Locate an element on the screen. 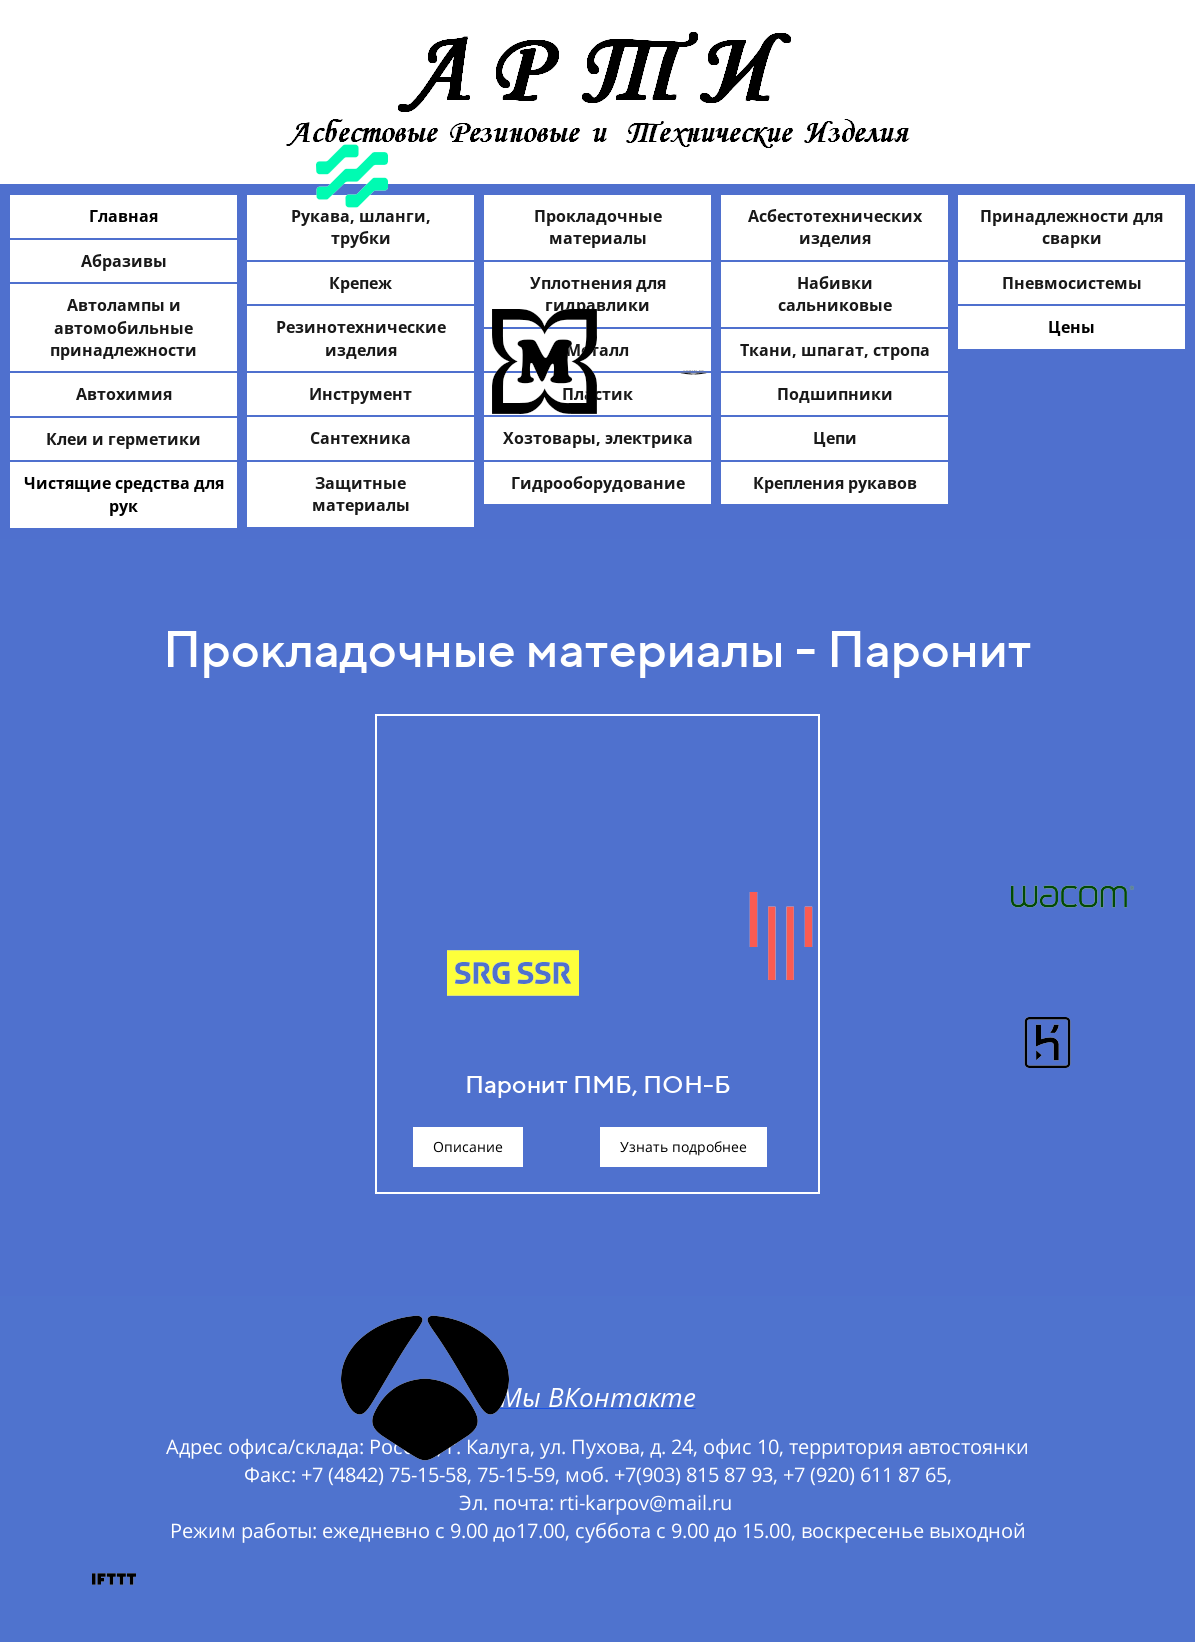  open gitter chat application is located at coordinates (781, 936).